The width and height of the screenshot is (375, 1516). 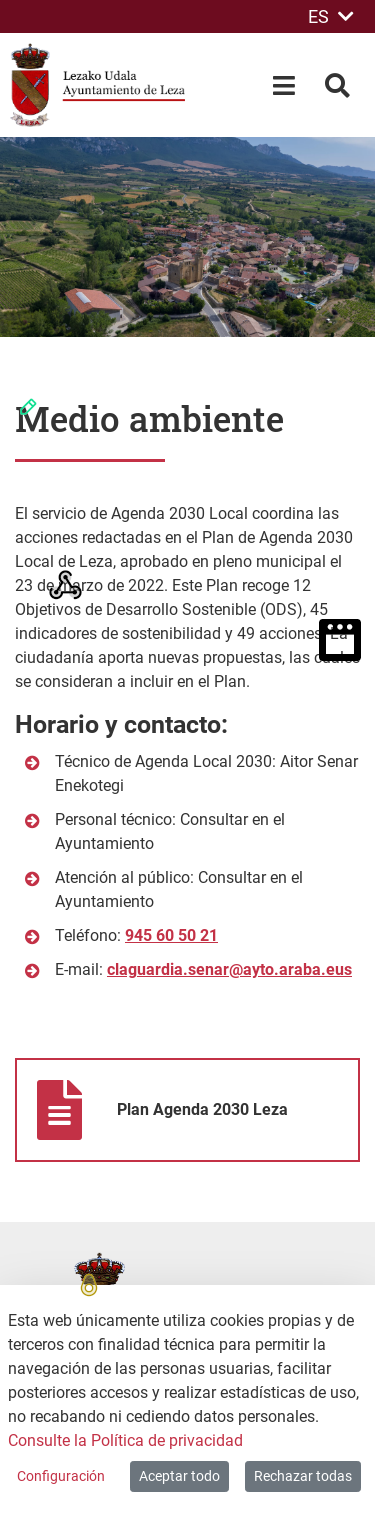 I want to click on indicates healthy or vegetarian food options, so click(x=89, y=1285).